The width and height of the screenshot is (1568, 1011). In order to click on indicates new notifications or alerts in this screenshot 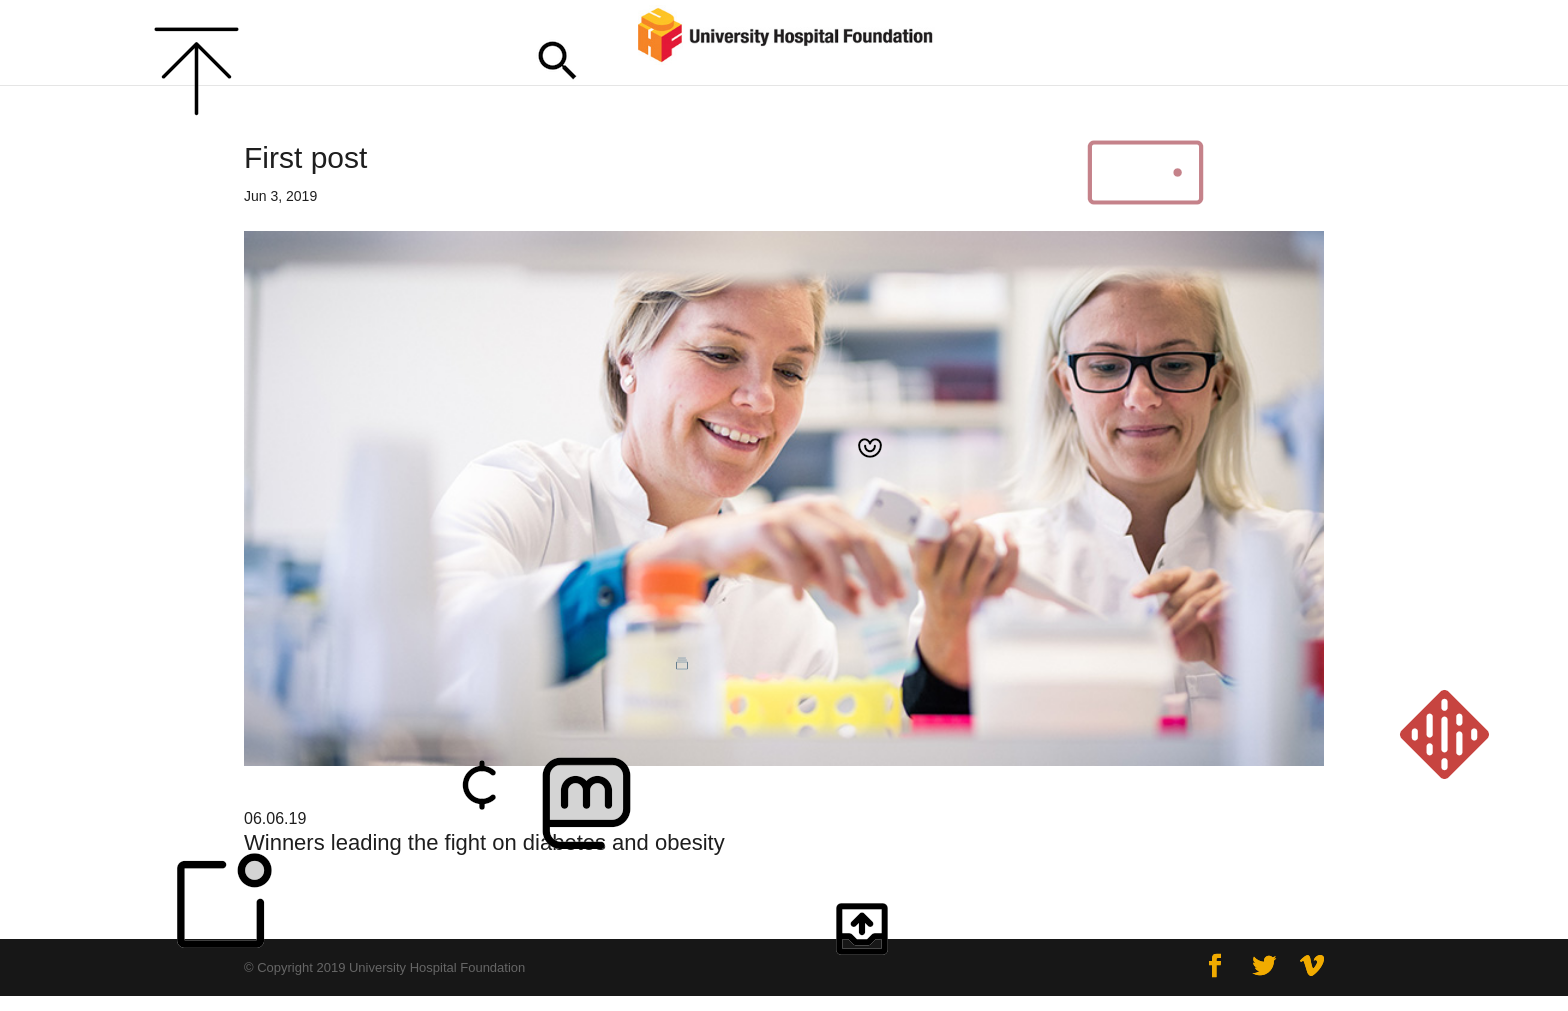, I will do `click(222, 902)`.